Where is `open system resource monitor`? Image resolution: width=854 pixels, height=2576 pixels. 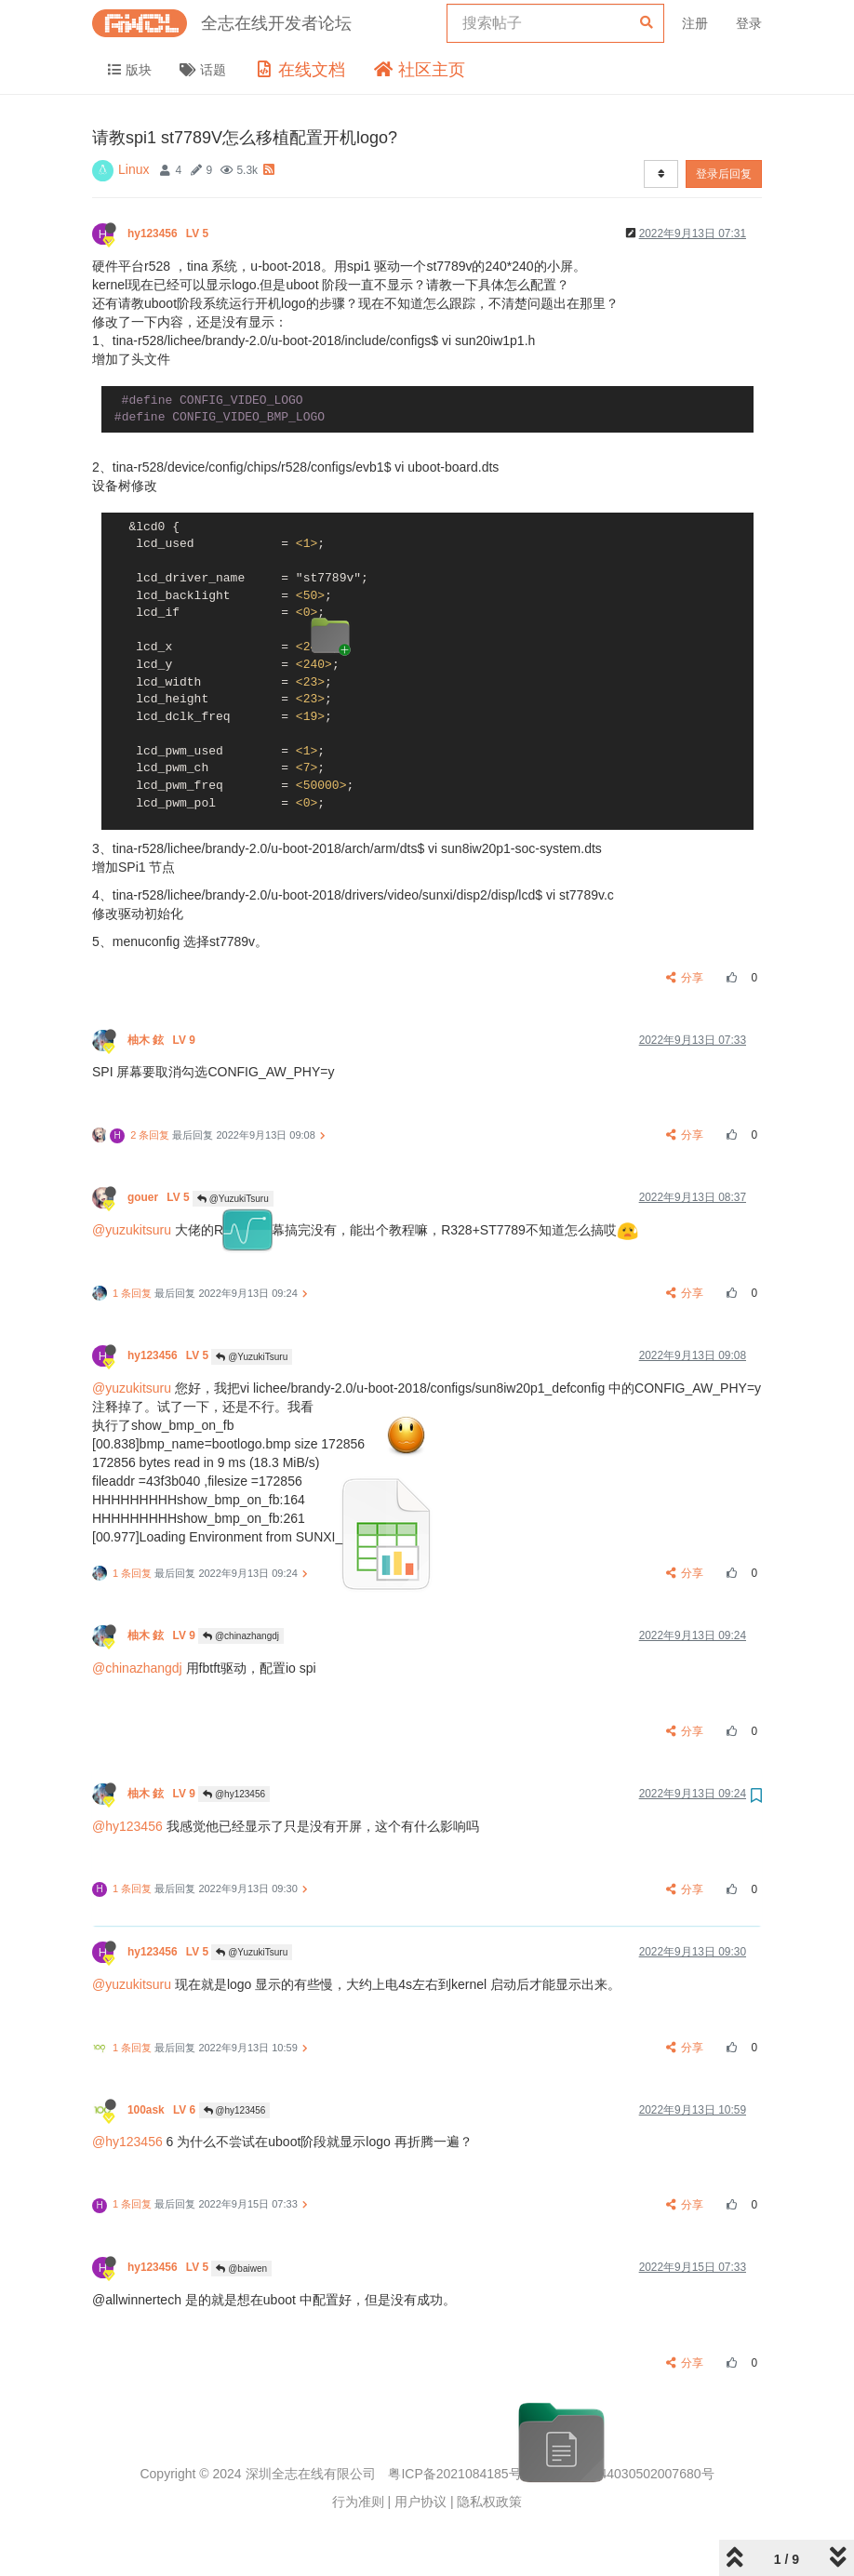 open system resource monitor is located at coordinates (247, 1230).